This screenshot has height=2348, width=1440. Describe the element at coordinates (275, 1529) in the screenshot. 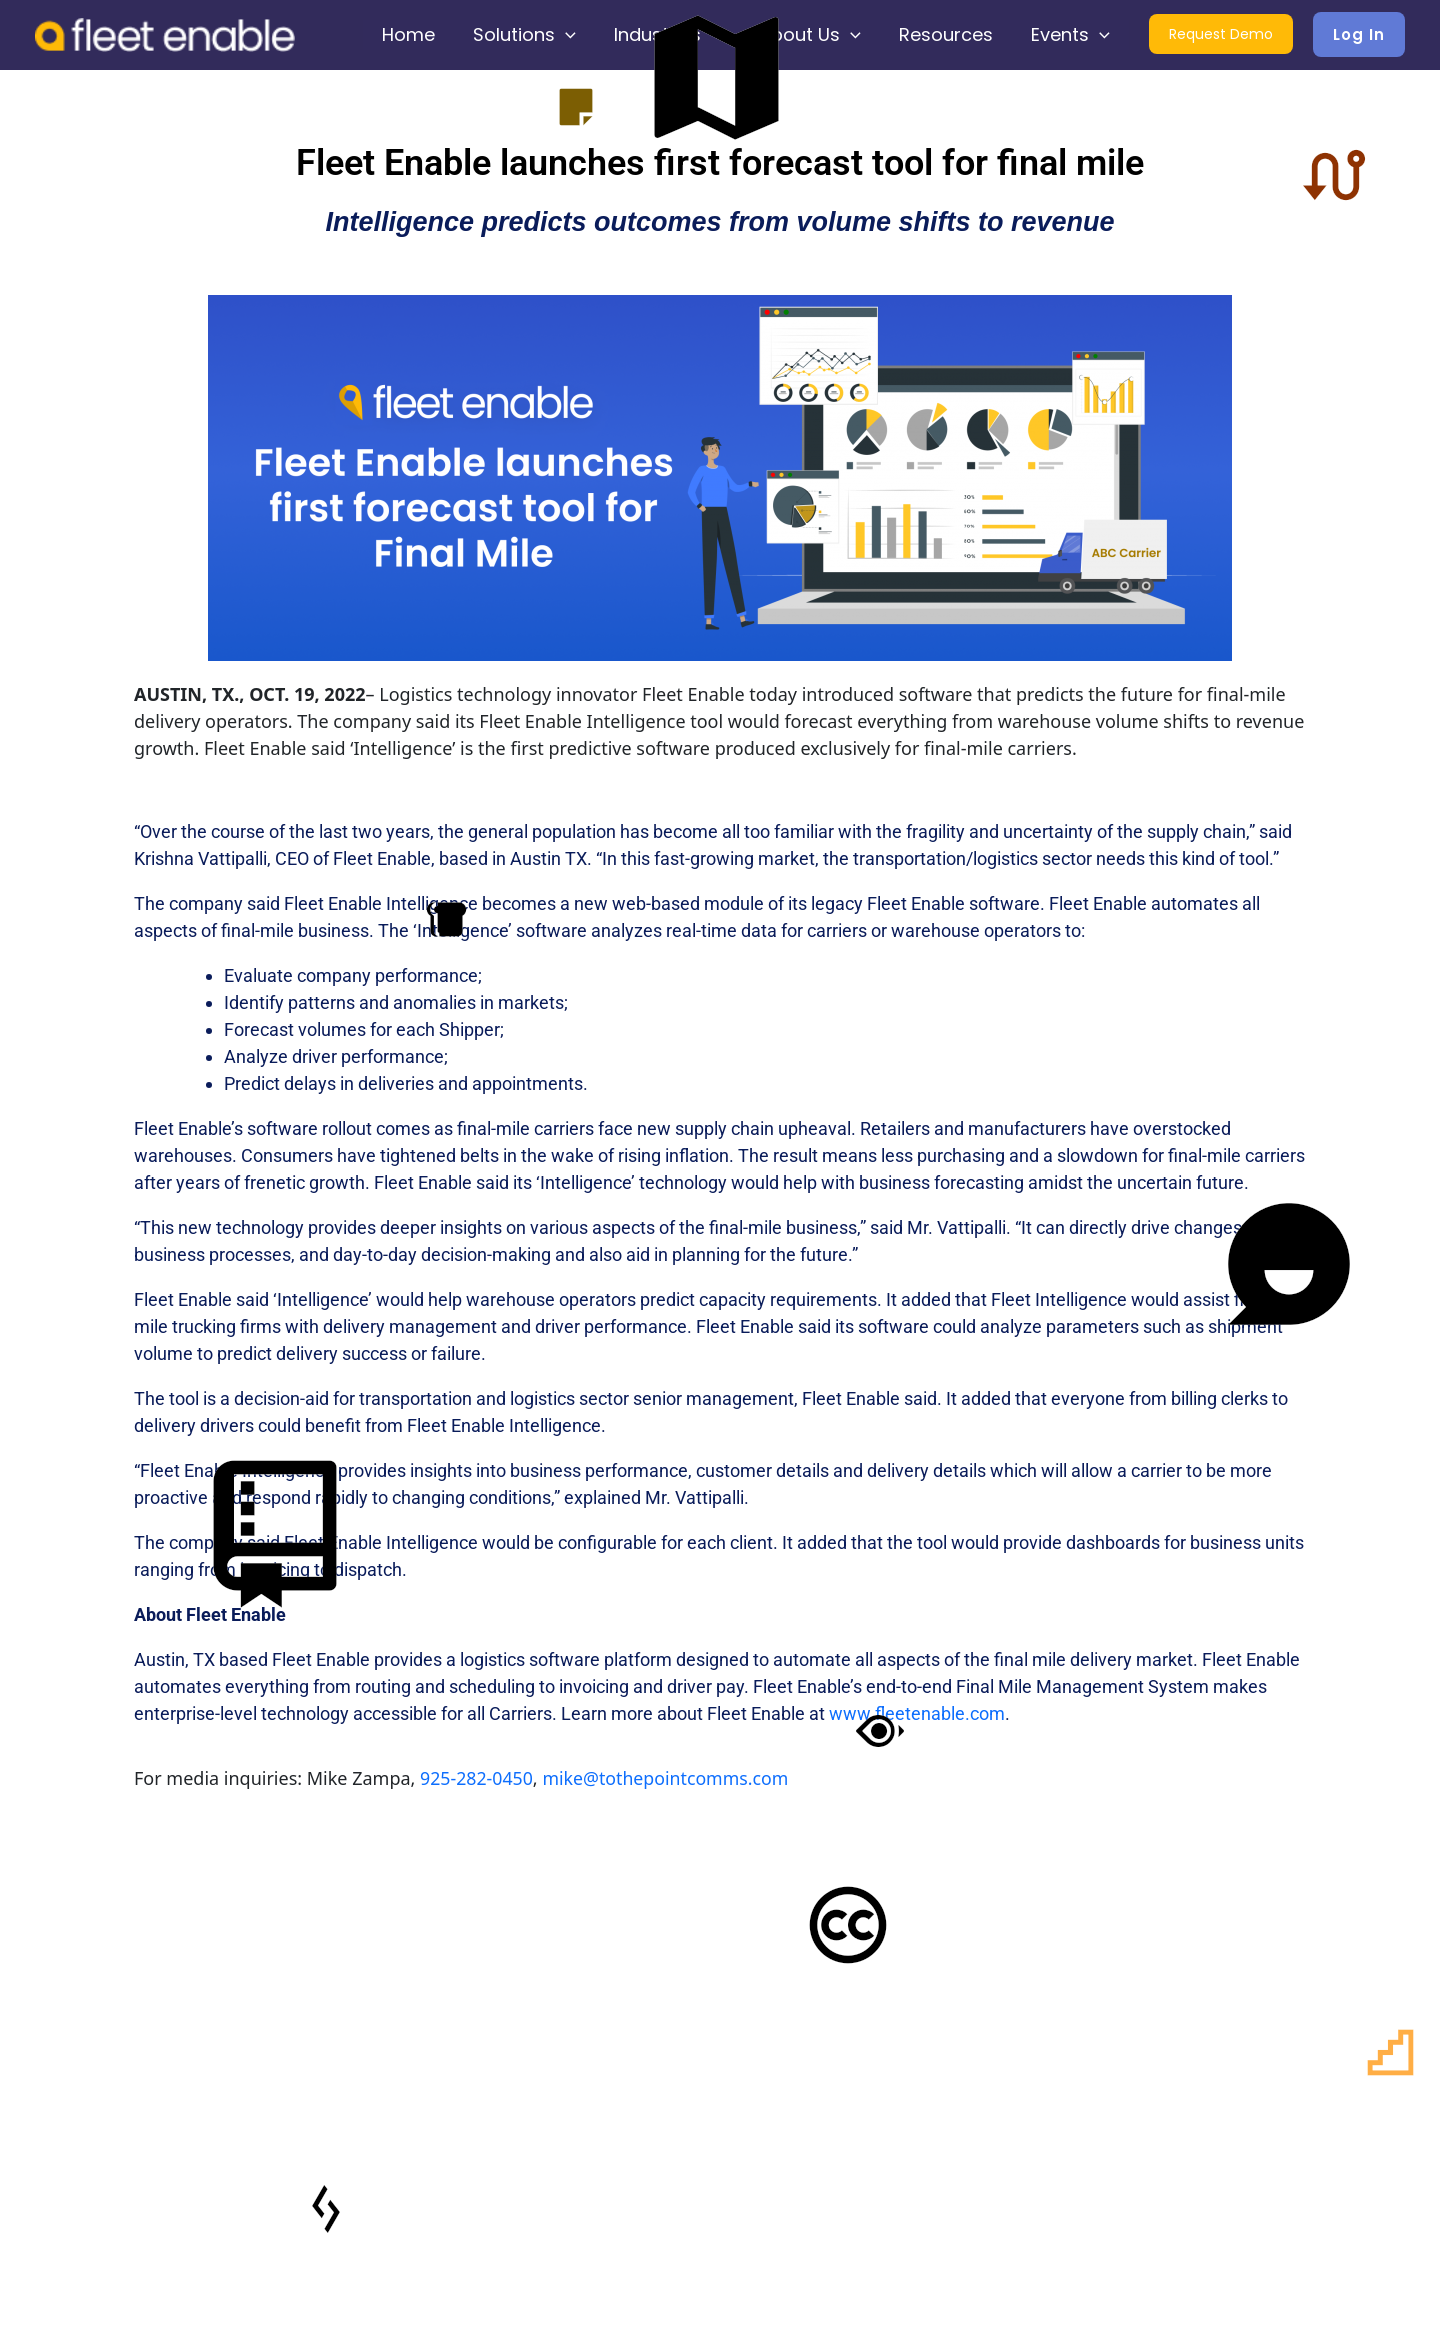

I see `access a git repository` at that location.